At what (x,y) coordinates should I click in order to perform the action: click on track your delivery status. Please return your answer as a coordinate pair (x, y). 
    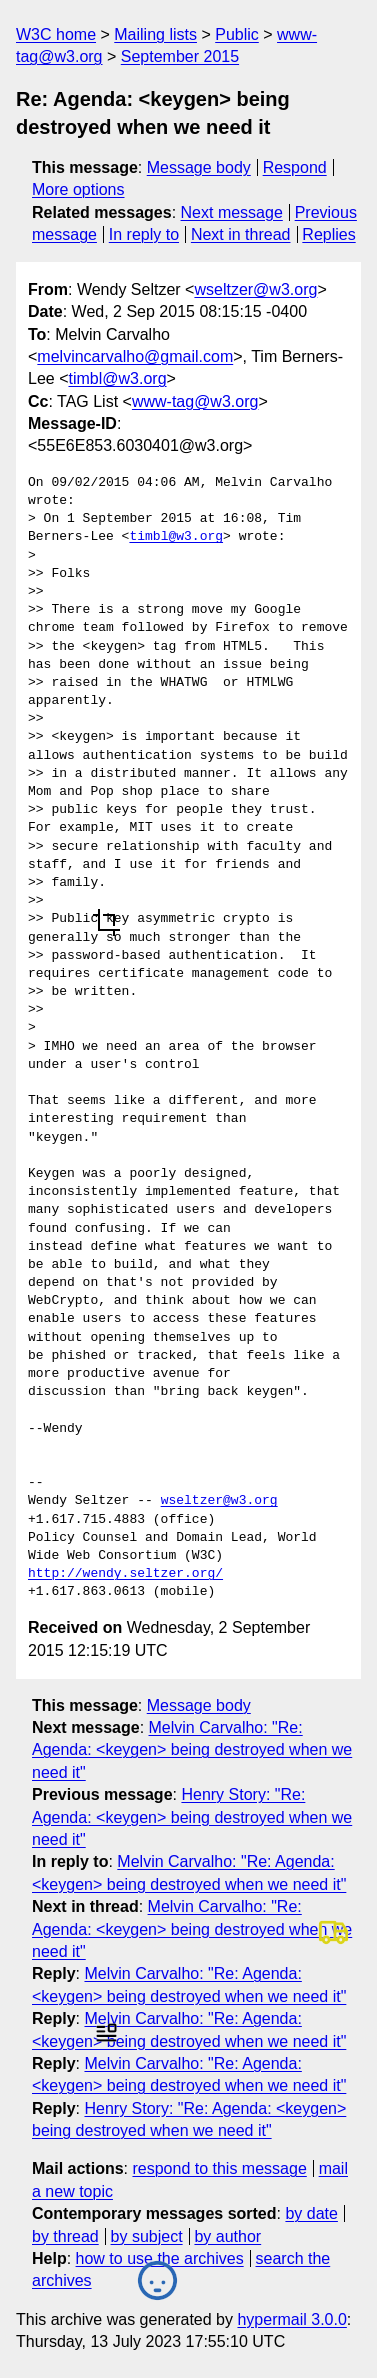
    Looking at the image, I should click on (333, 1932).